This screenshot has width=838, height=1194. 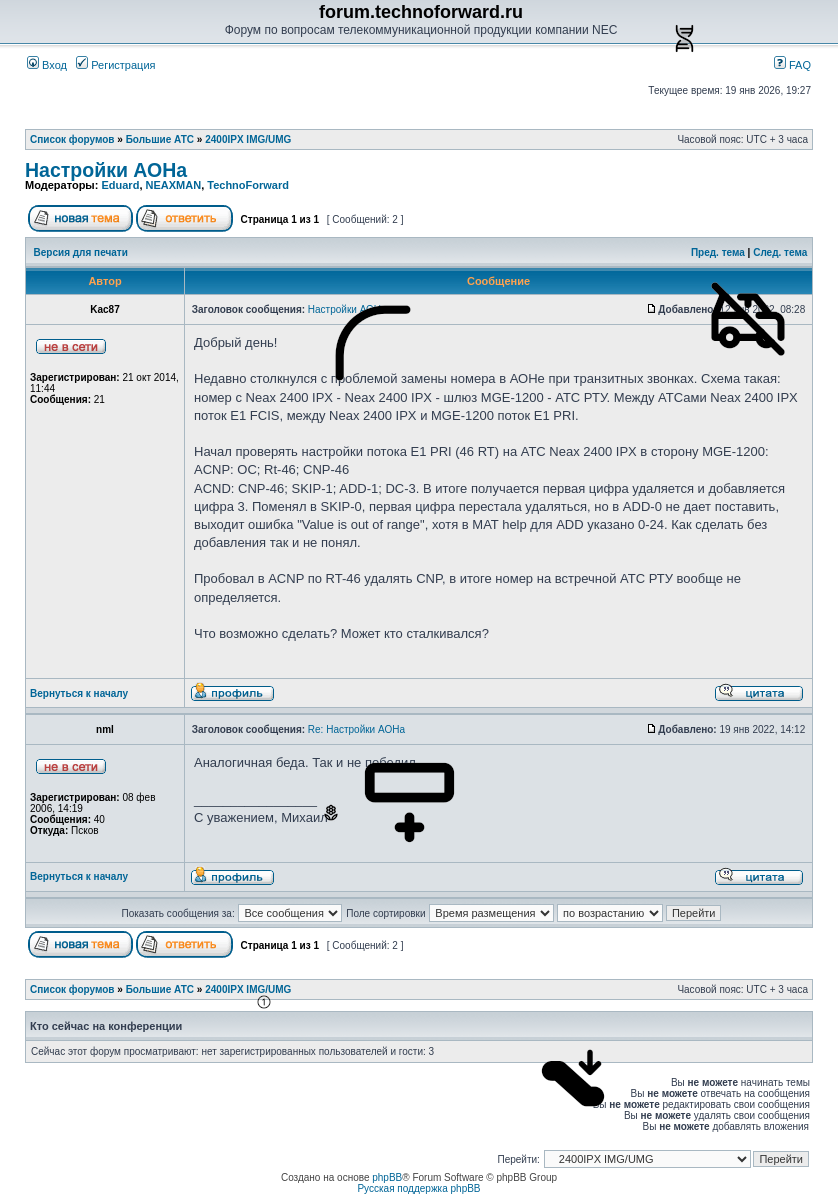 I want to click on access genetics or DNA-related features, so click(x=684, y=38).